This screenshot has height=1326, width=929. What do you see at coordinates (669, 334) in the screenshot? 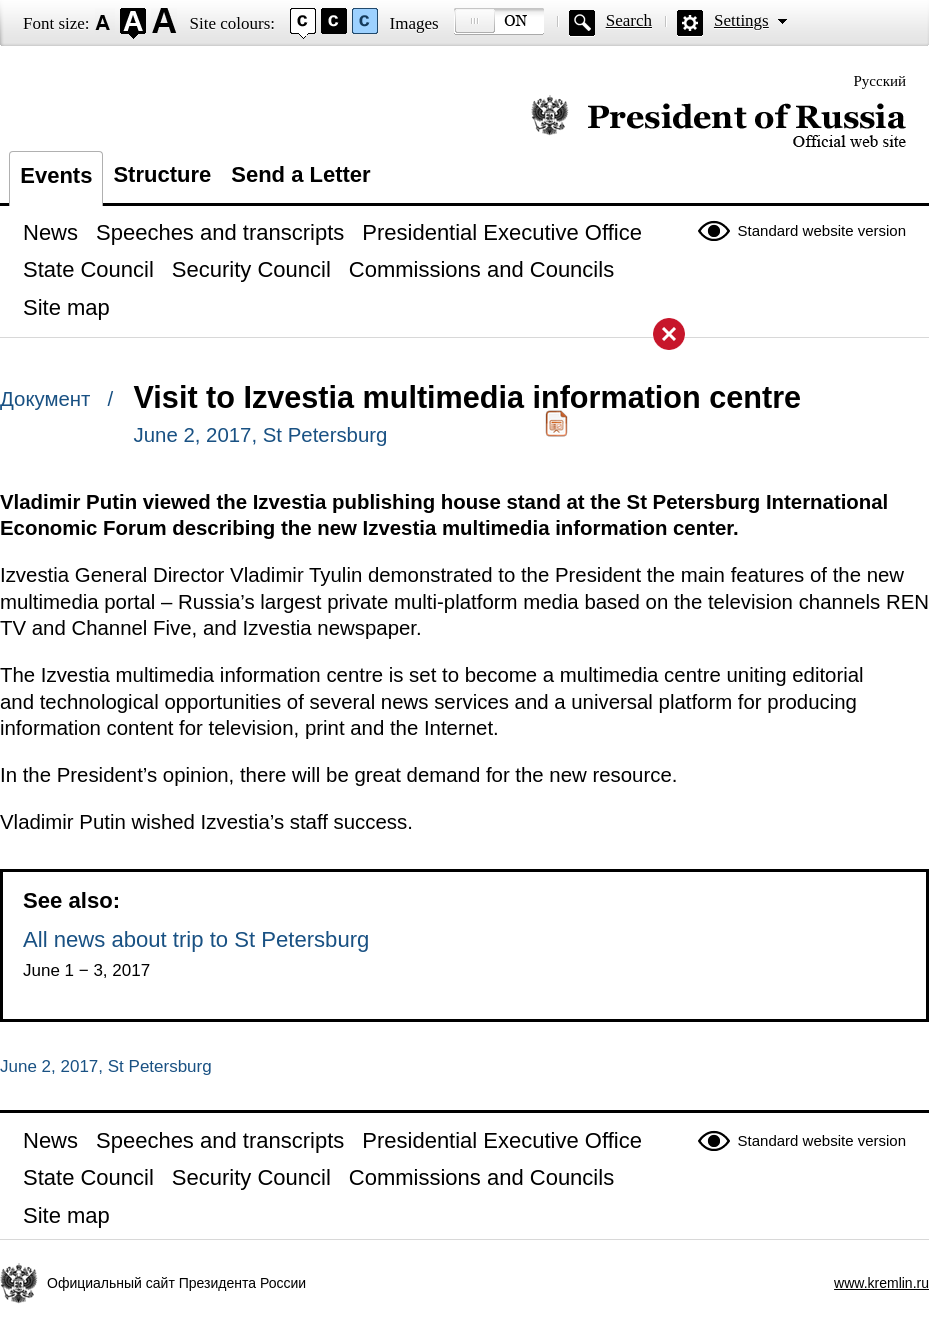
I see `cancel or close the current action` at bounding box center [669, 334].